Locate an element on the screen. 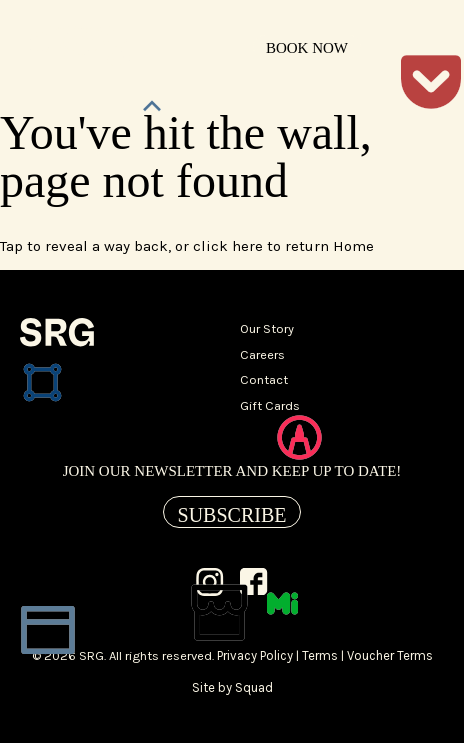 This screenshot has width=464, height=743. sketch app logo is located at coordinates (299, 437).